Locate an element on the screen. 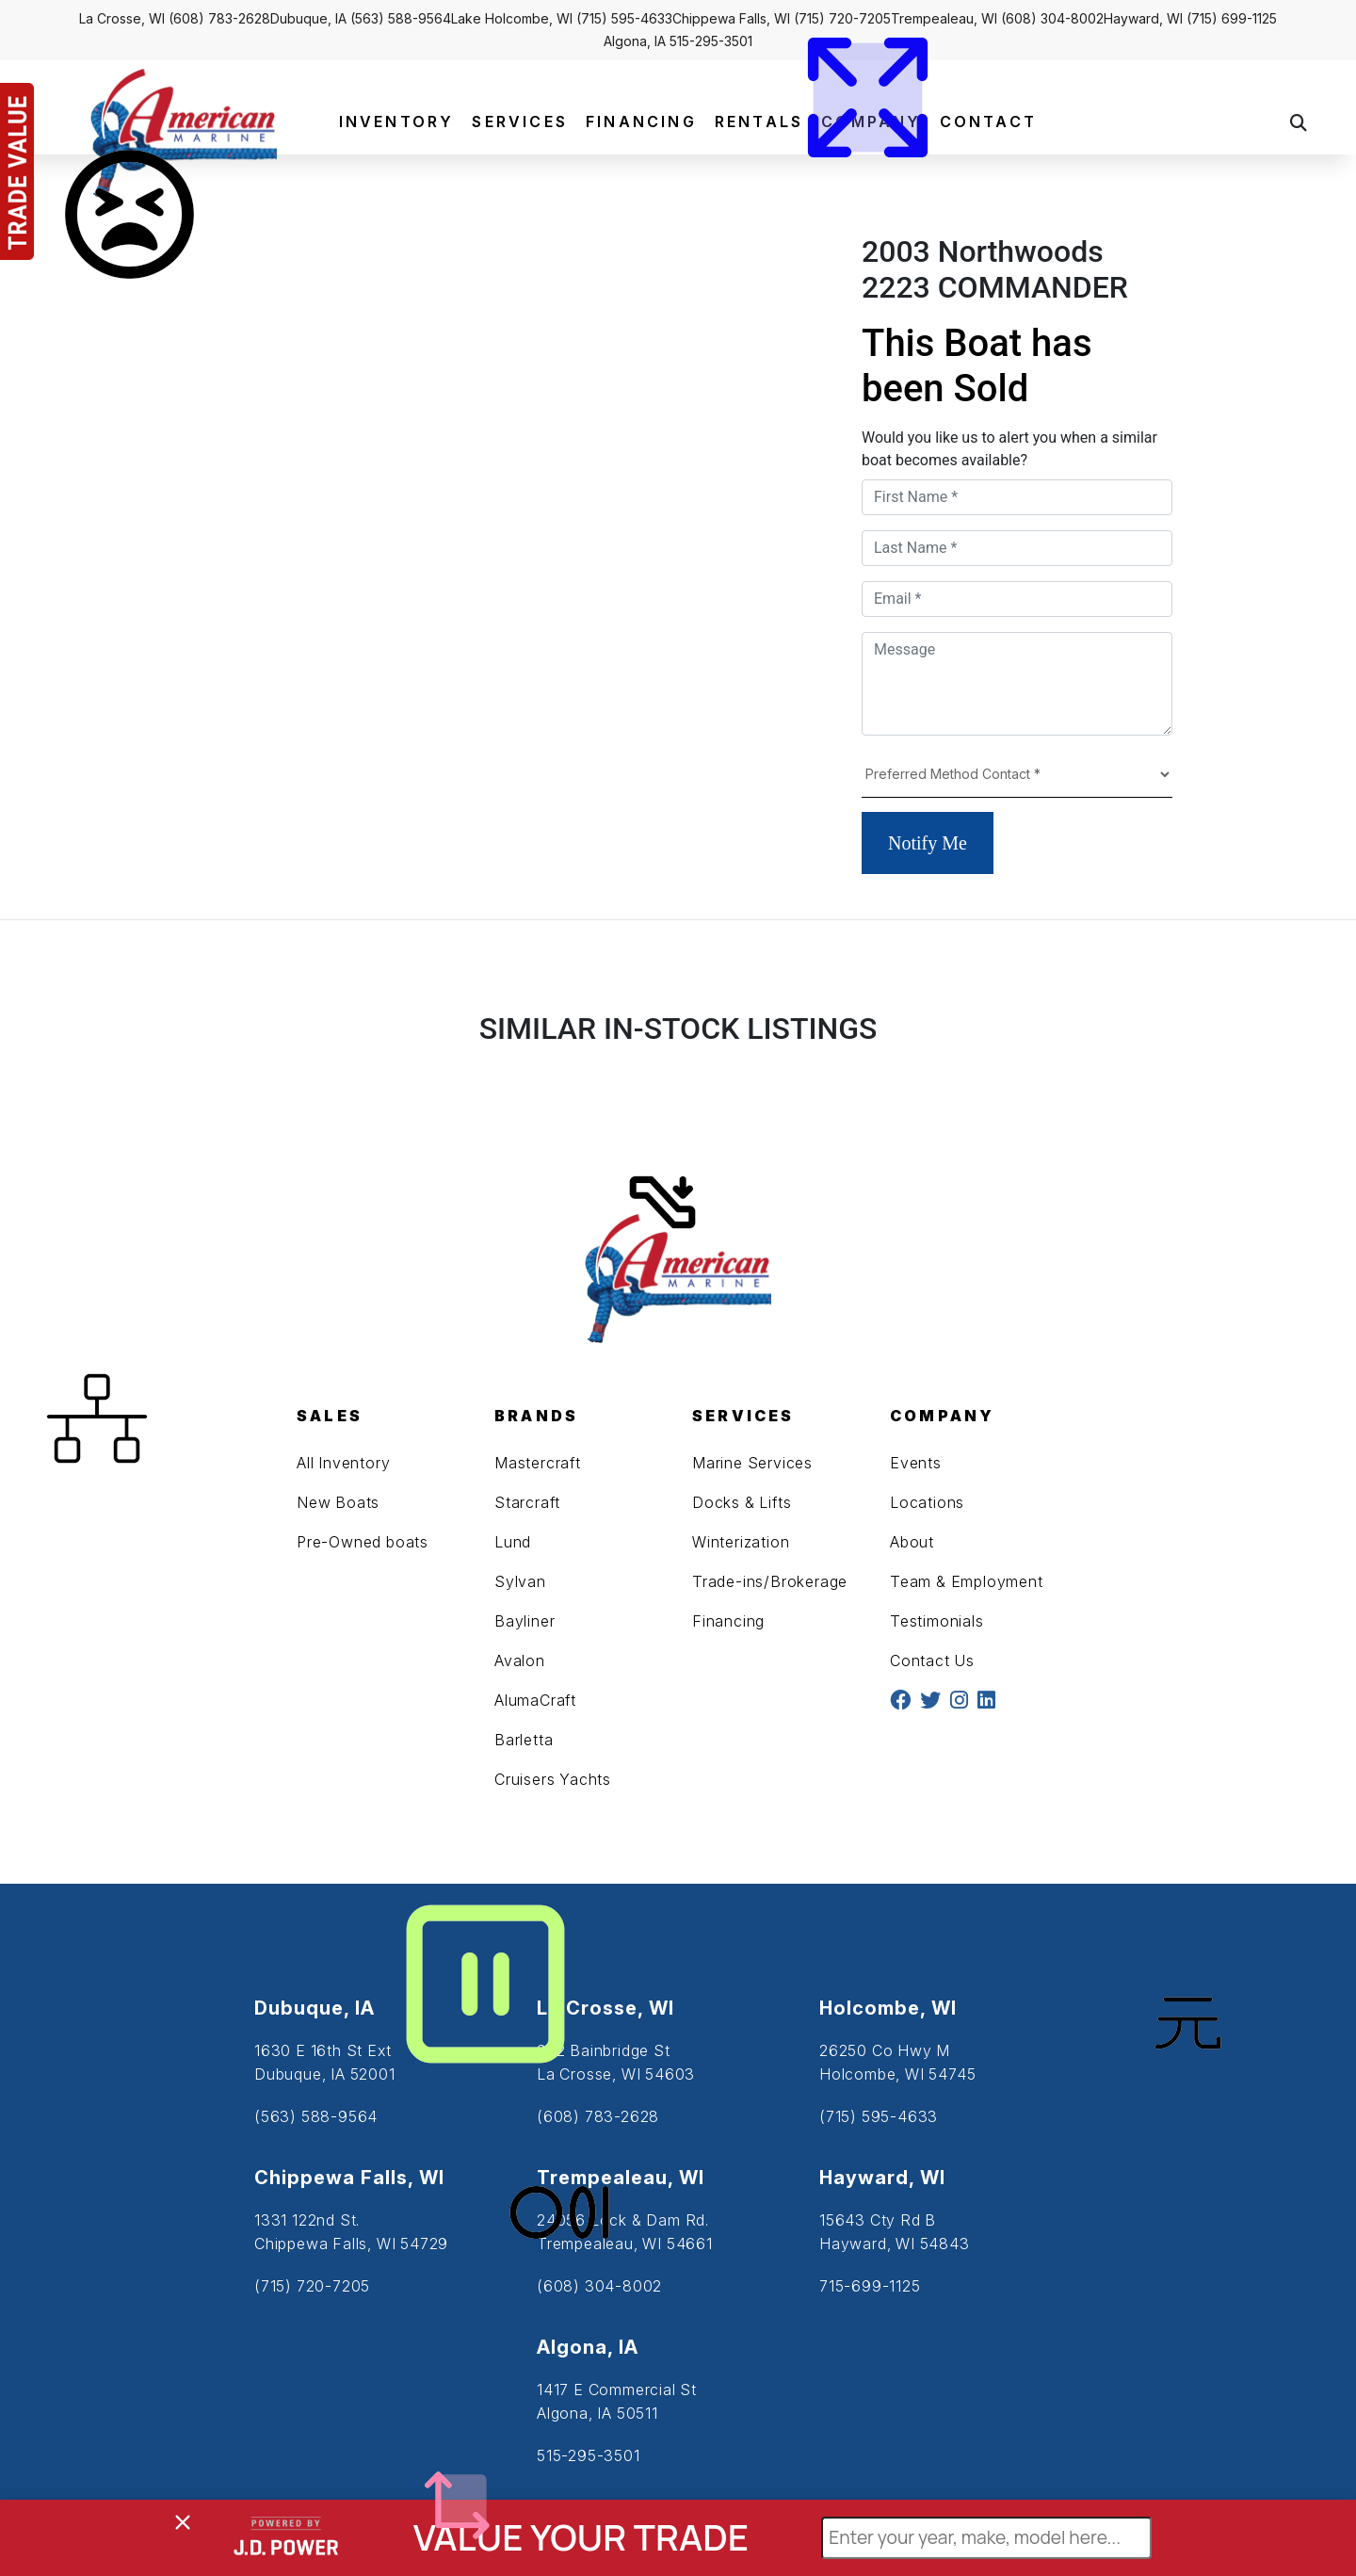  view prices in chinese yuan is located at coordinates (1187, 2024).